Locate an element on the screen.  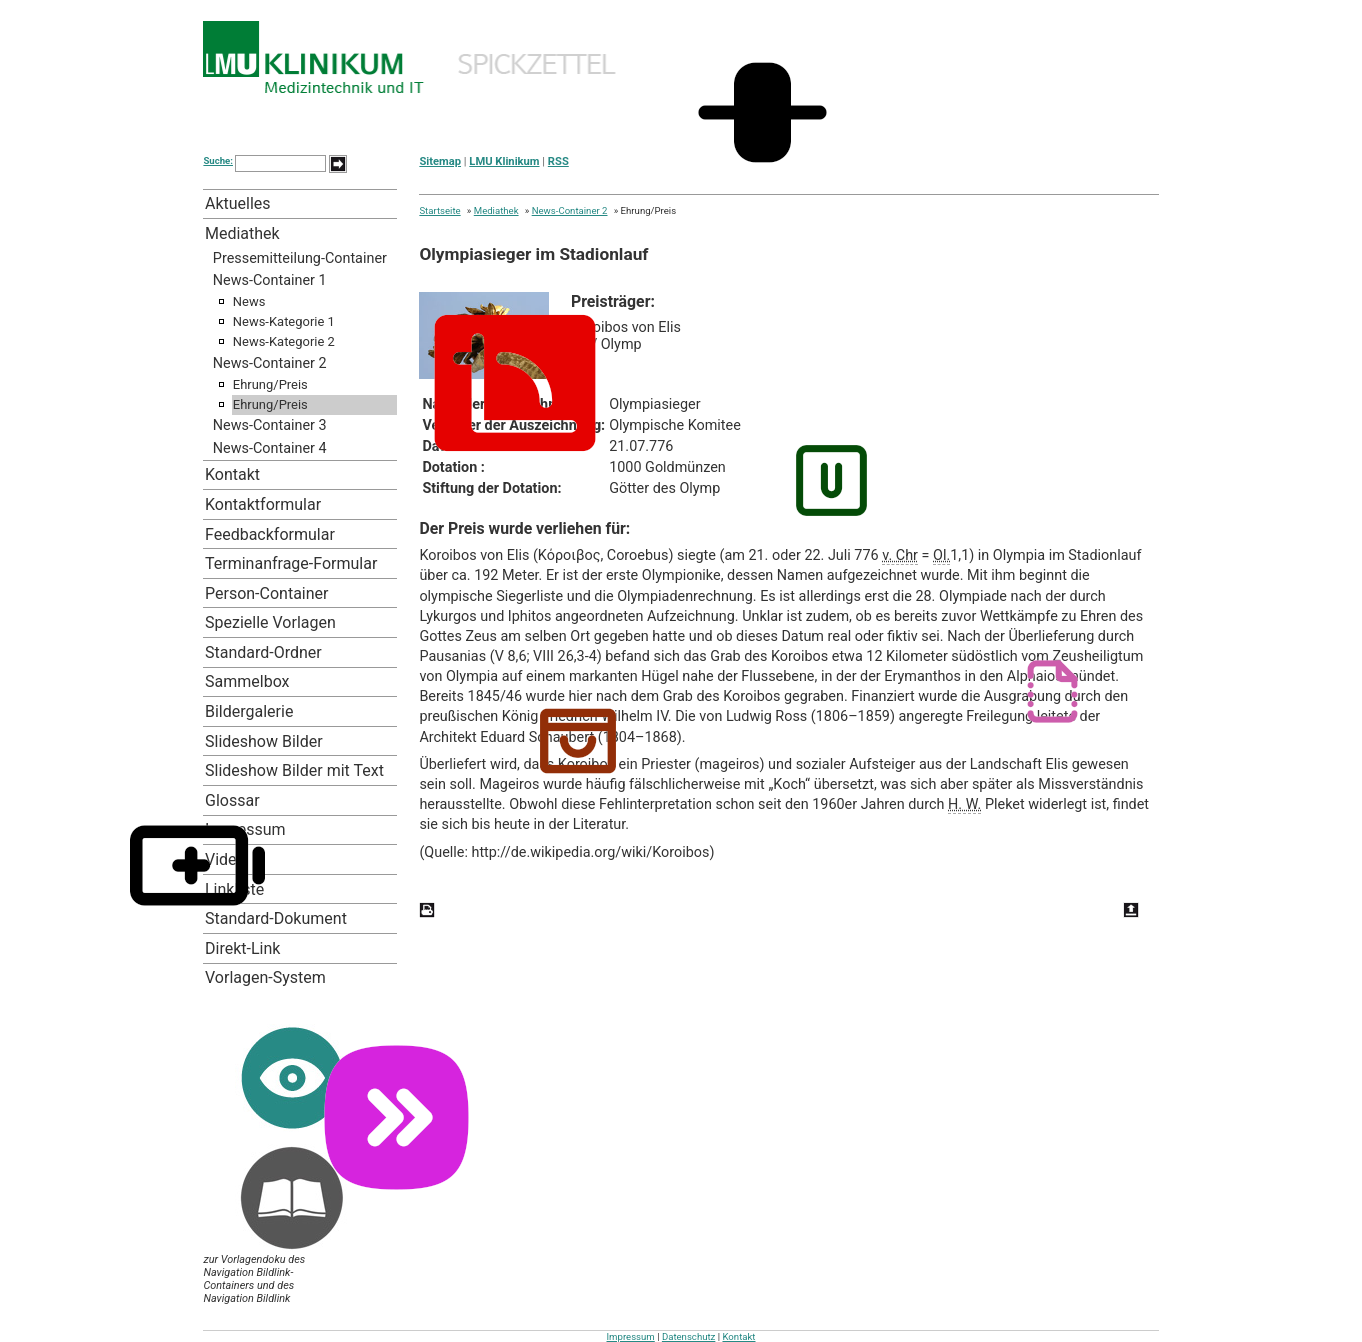
indicates a corrupted or damaged file is located at coordinates (1052, 691).